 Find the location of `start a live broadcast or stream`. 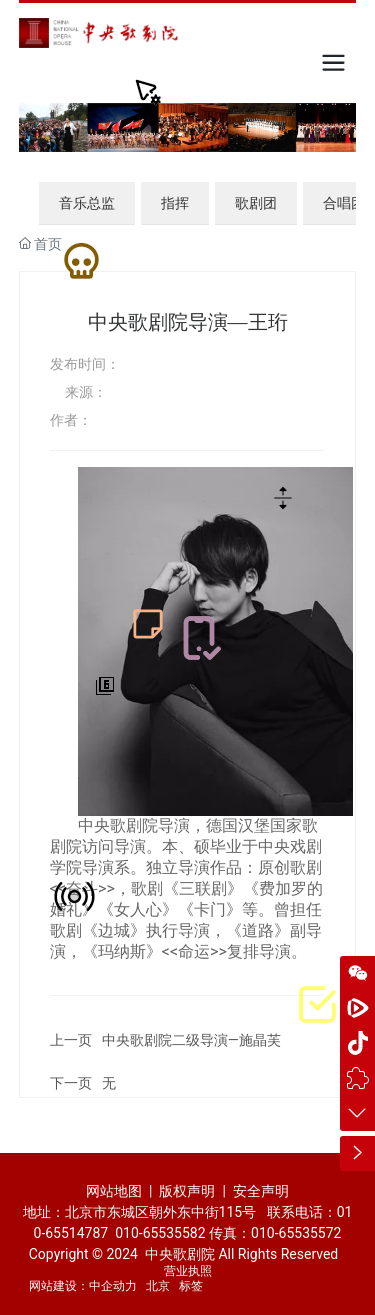

start a live broadcast or stream is located at coordinates (74, 896).